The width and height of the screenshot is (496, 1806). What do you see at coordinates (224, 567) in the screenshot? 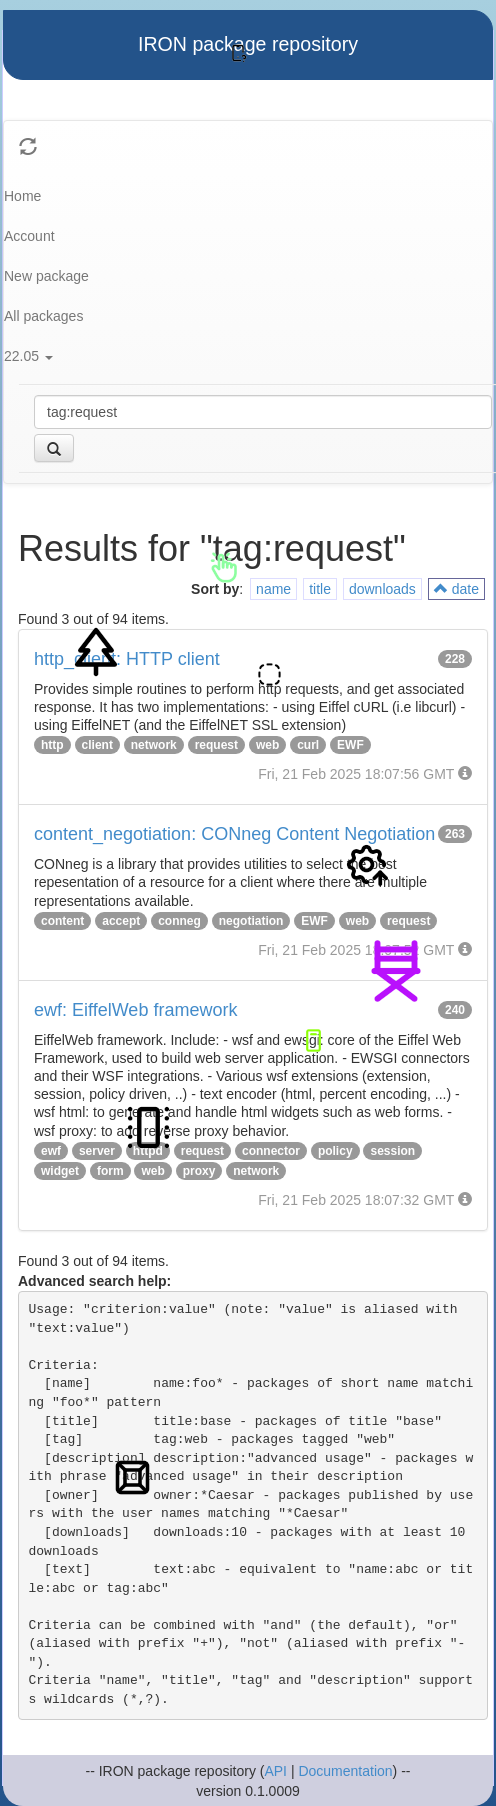
I see `tap or click to interact` at bounding box center [224, 567].